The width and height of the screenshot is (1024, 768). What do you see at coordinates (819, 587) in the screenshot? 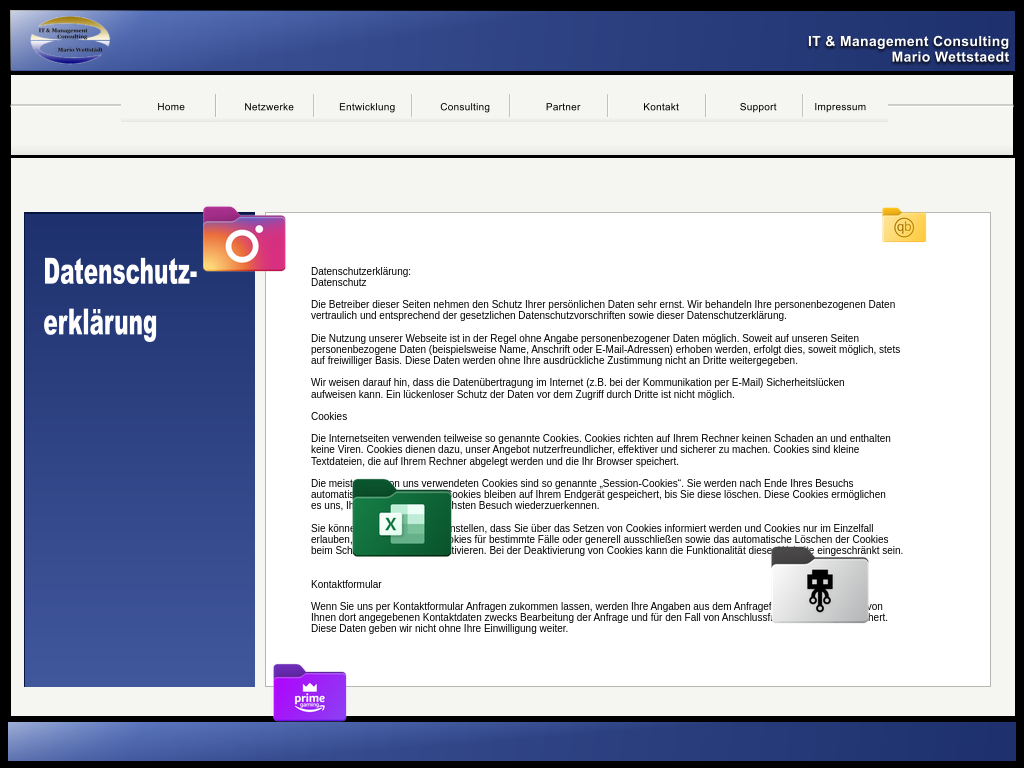
I see `folder containing USB security testing tools` at bounding box center [819, 587].